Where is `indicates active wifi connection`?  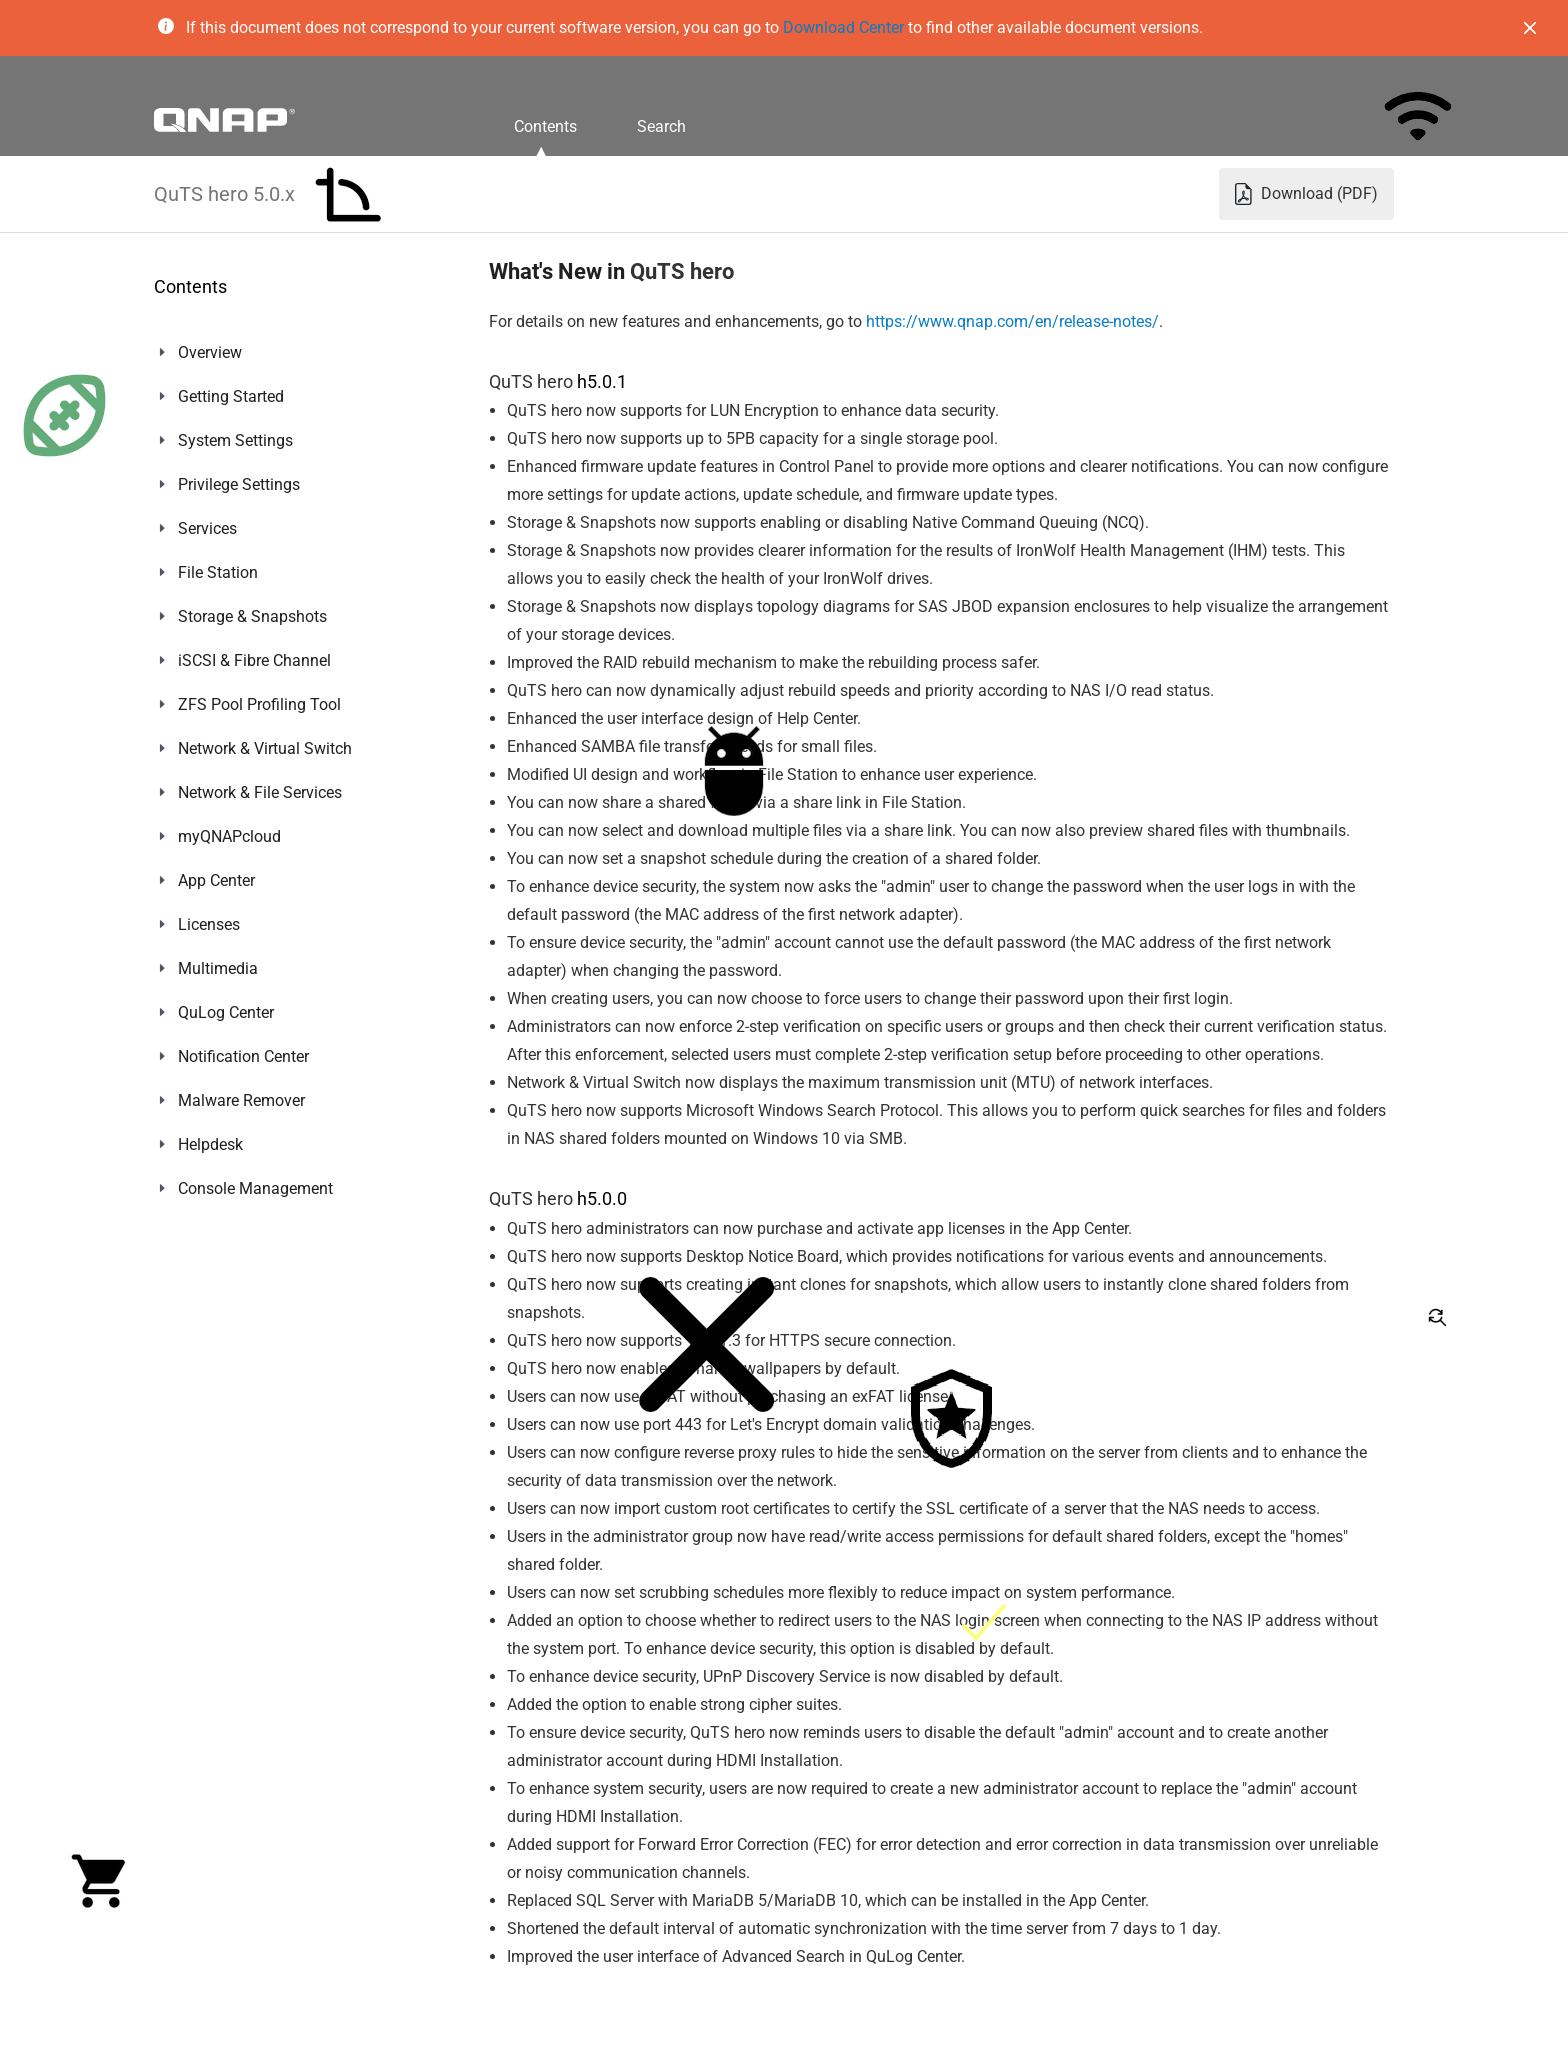
indicates active wifi connection is located at coordinates (1418, 116).